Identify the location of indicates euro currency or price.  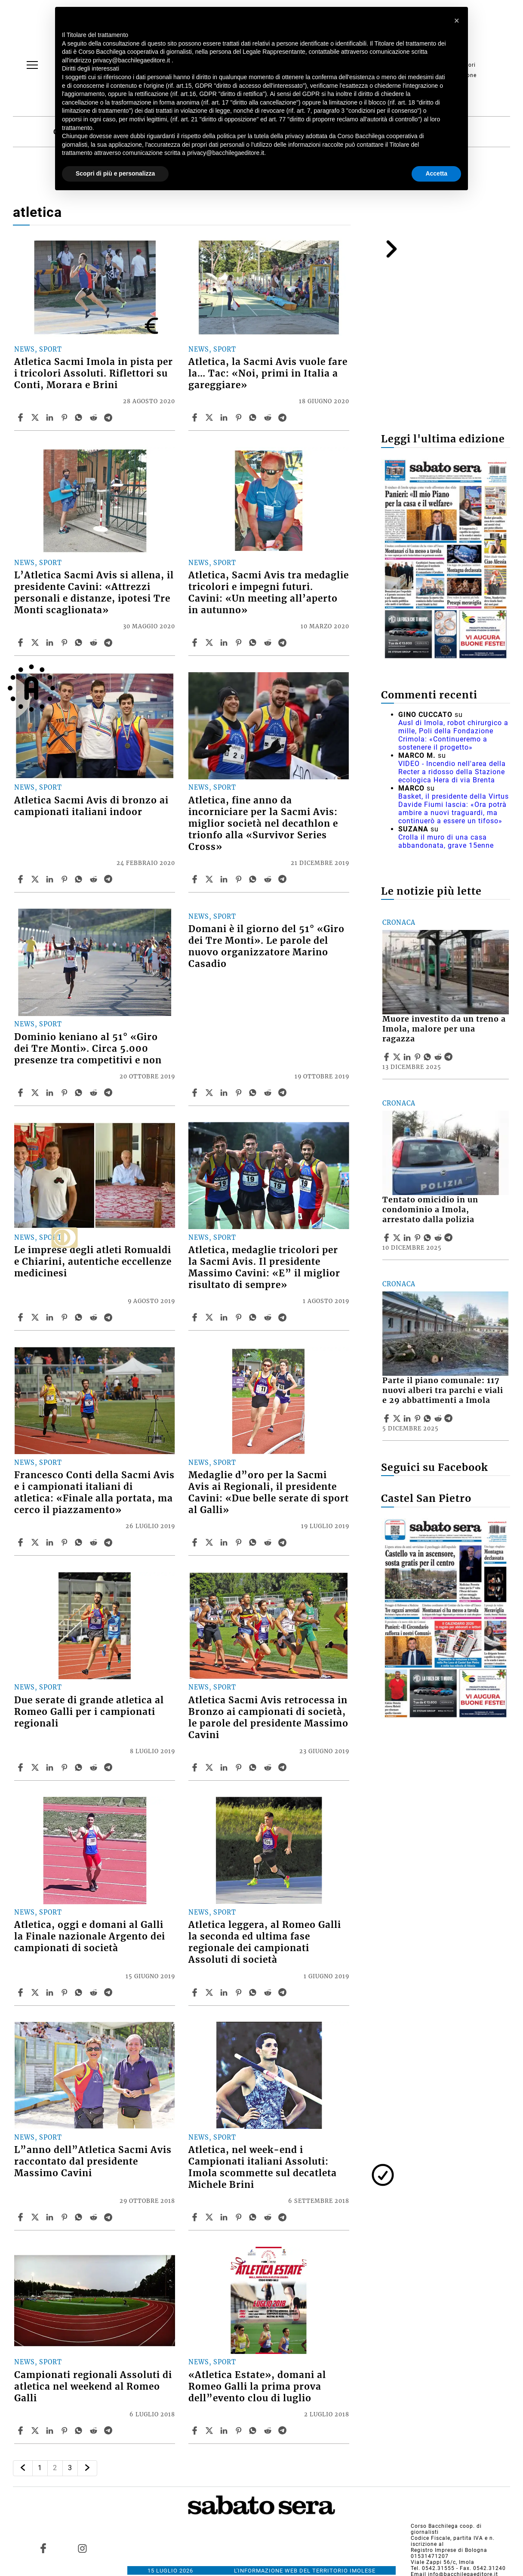
(152, 326).